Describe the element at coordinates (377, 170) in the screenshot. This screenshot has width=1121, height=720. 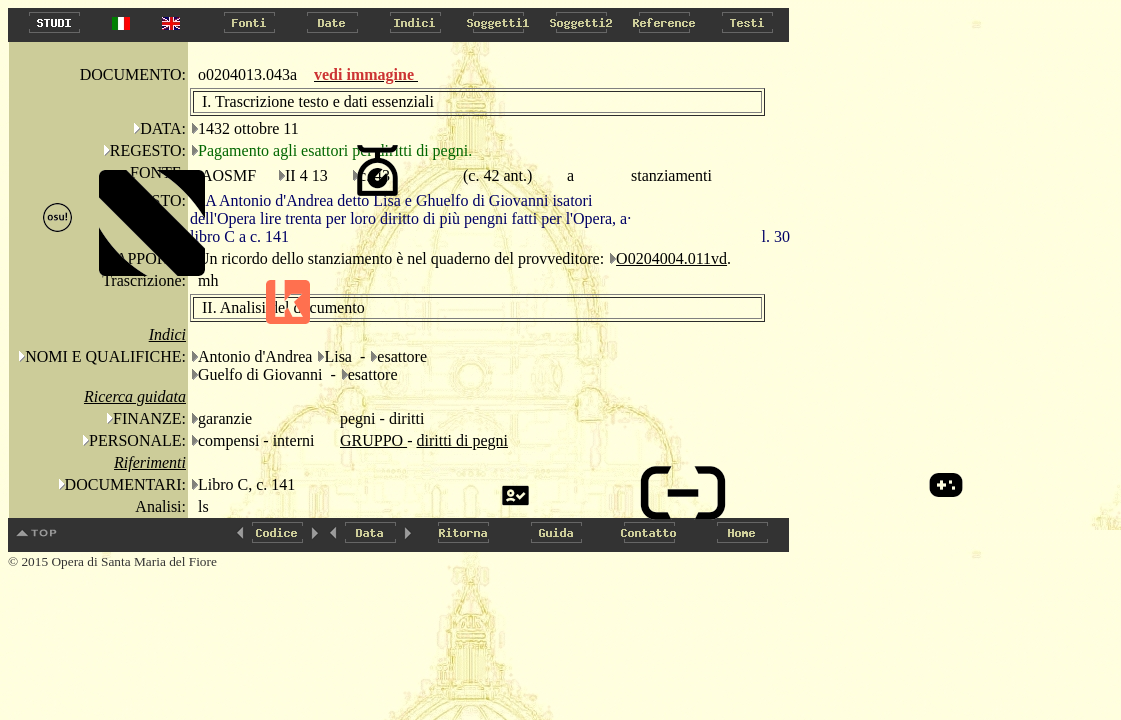
I see `access weight or measurement tools` at that location.